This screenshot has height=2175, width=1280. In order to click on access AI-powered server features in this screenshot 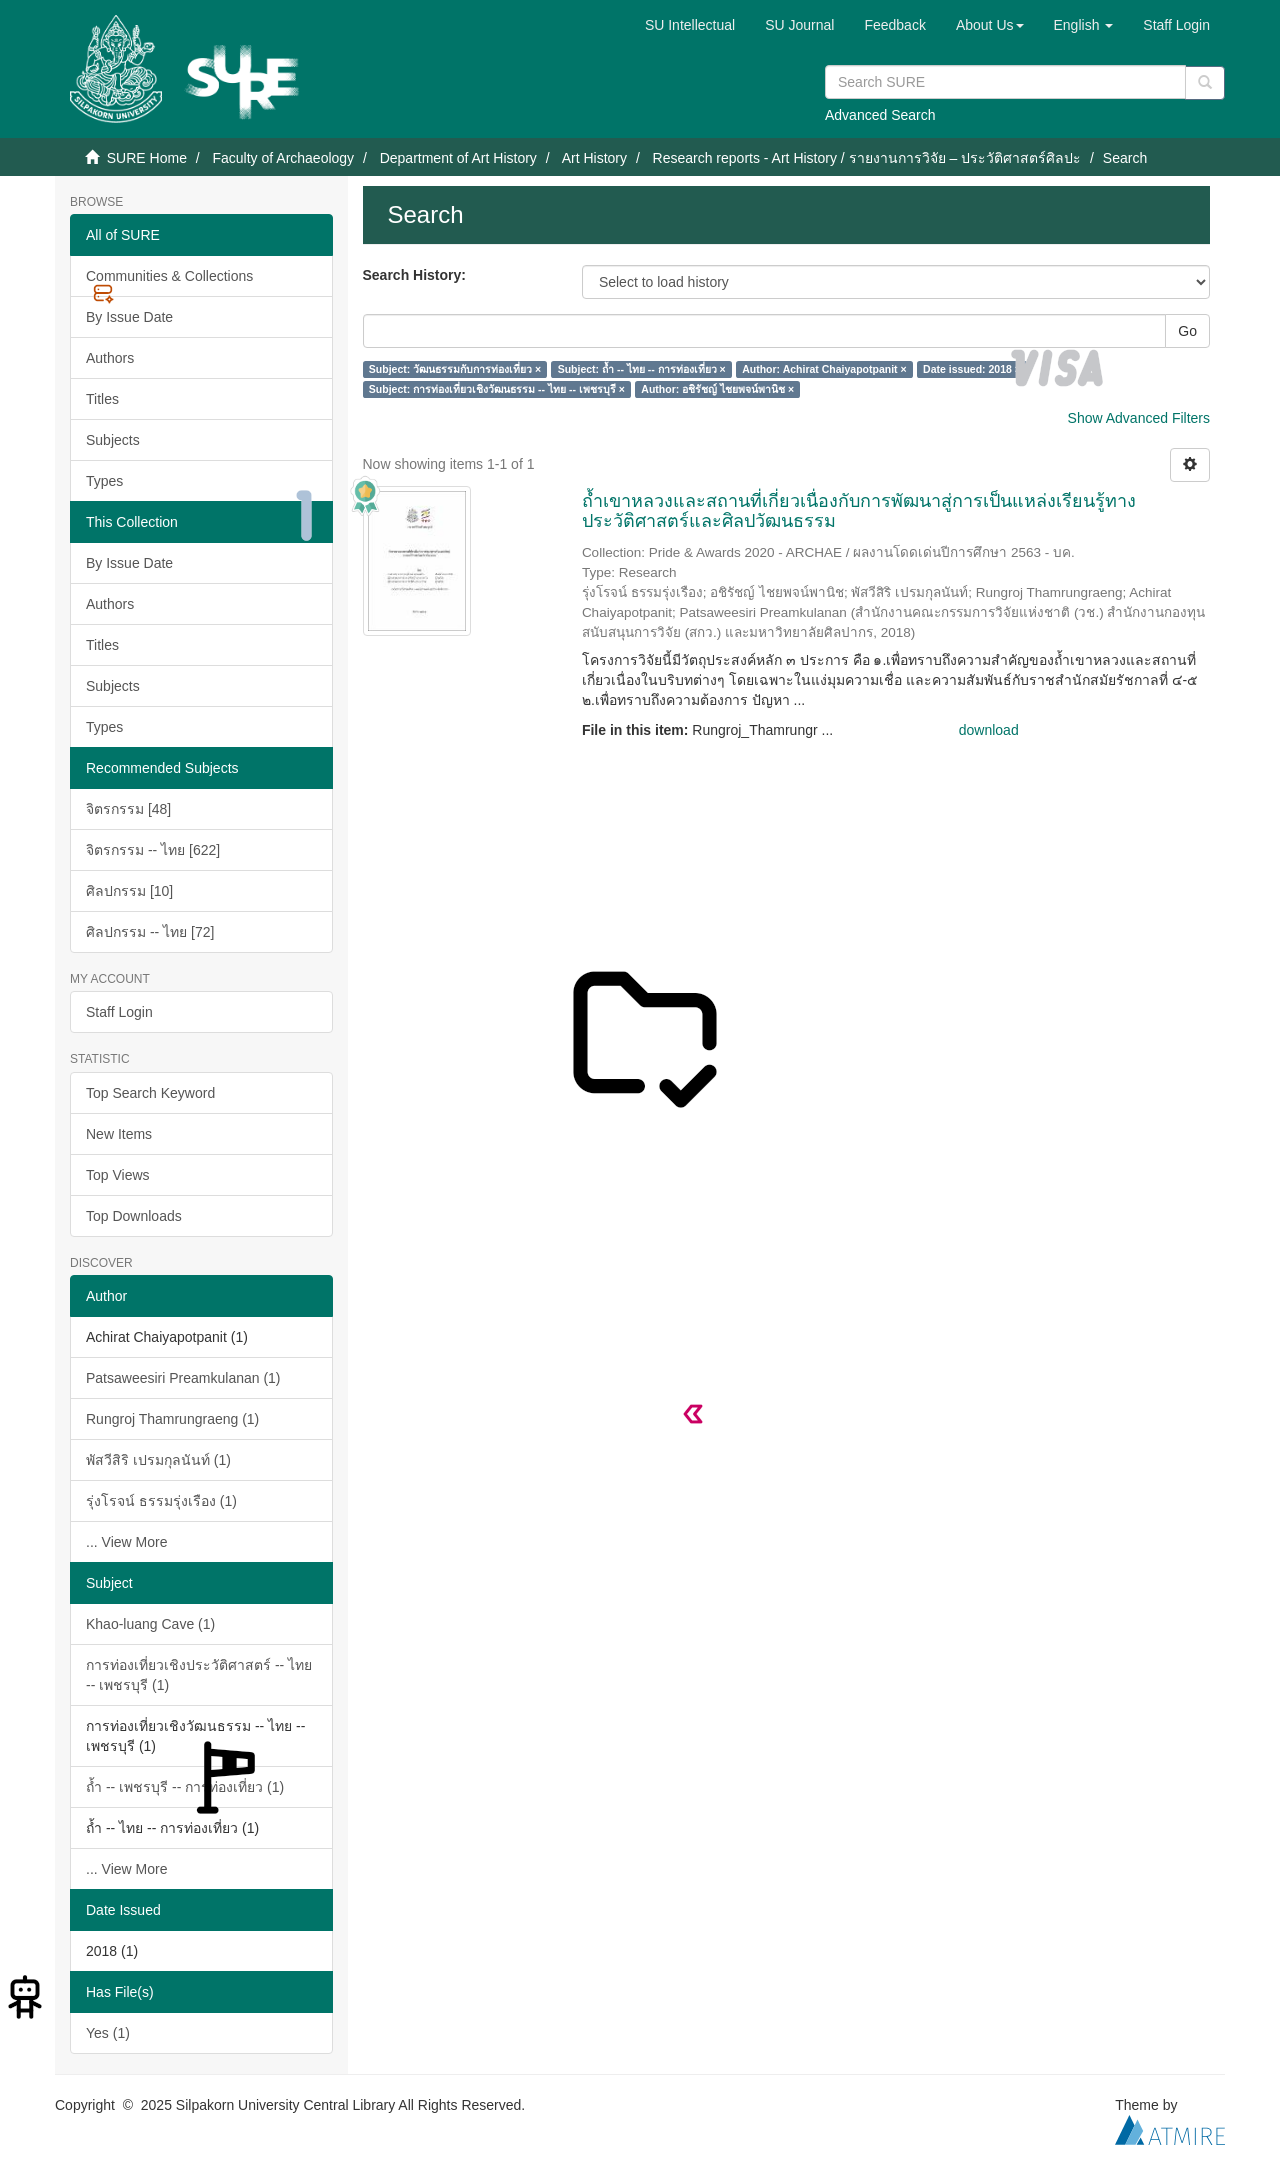, I will do `click(103, 293)`.